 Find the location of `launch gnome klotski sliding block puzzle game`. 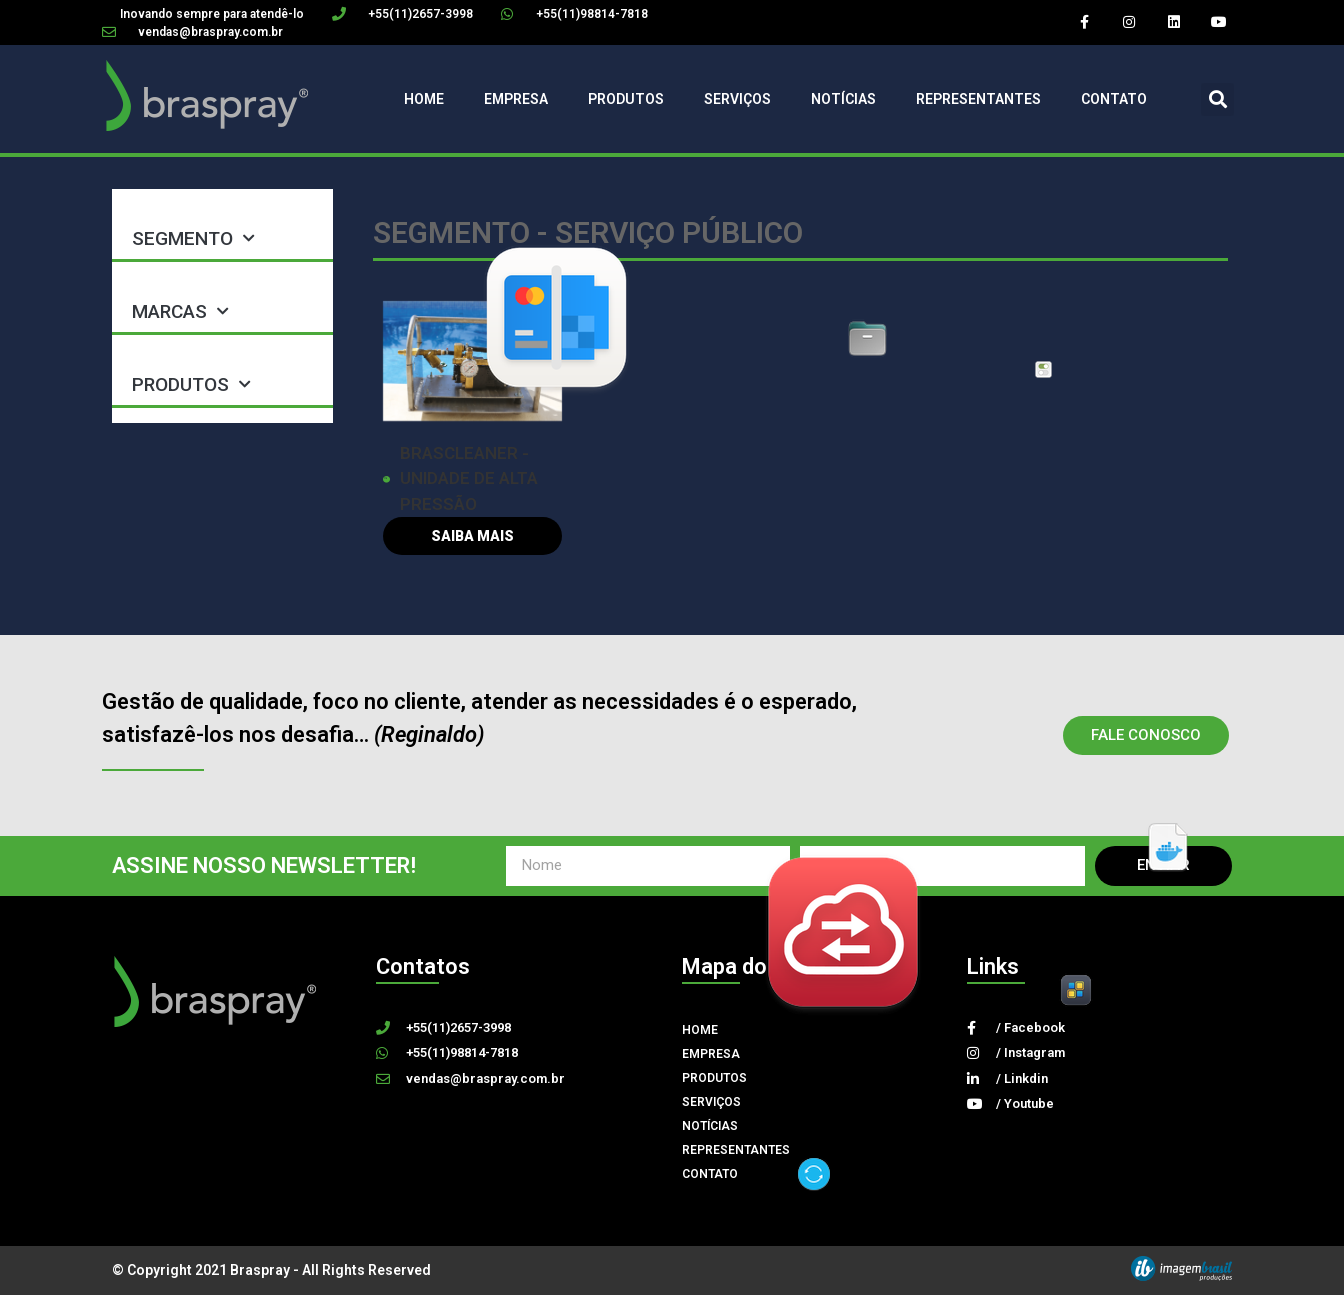

launch gnome klotski sliding block puzzle game is located at coordinates (1076, 990).